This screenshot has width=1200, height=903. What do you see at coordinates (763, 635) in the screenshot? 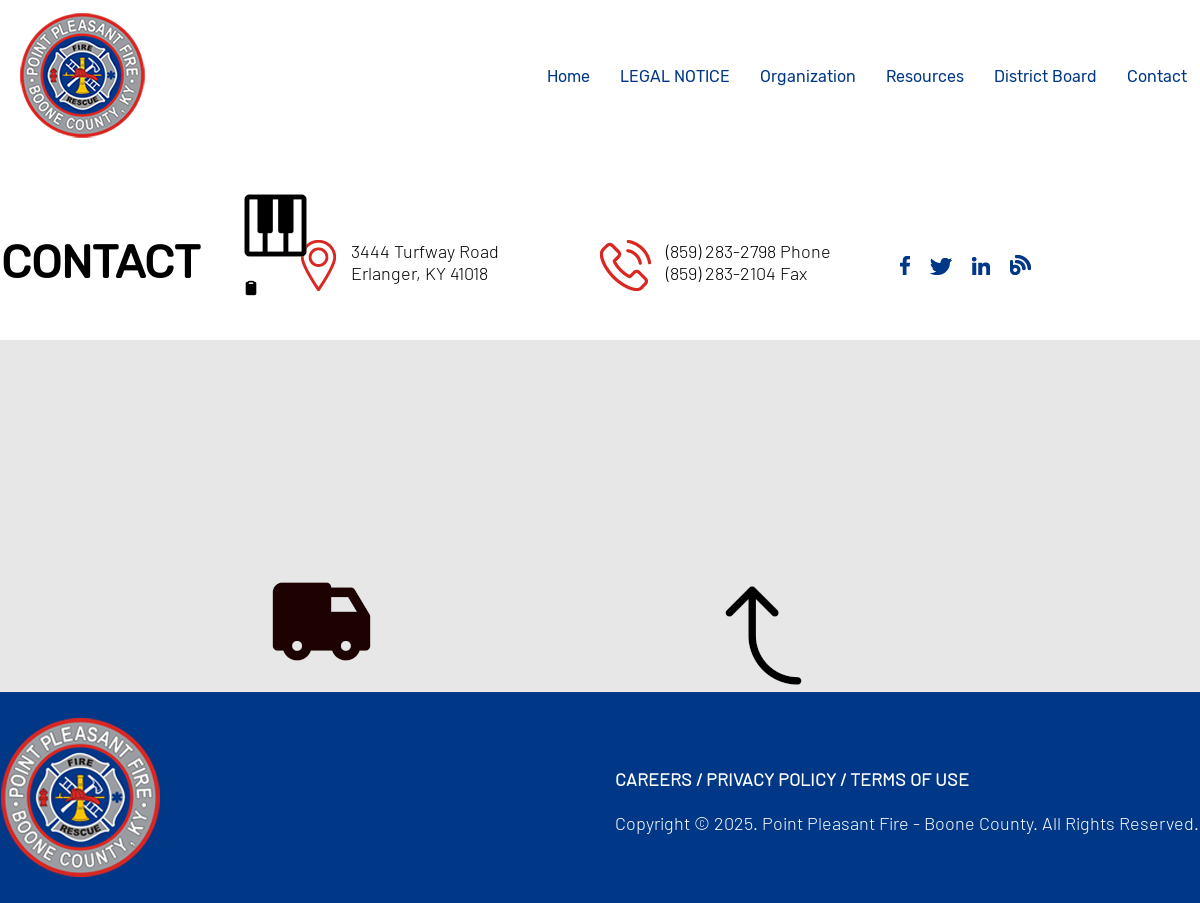
I see `go back and up in navigation` at bounding box center [763, 635].